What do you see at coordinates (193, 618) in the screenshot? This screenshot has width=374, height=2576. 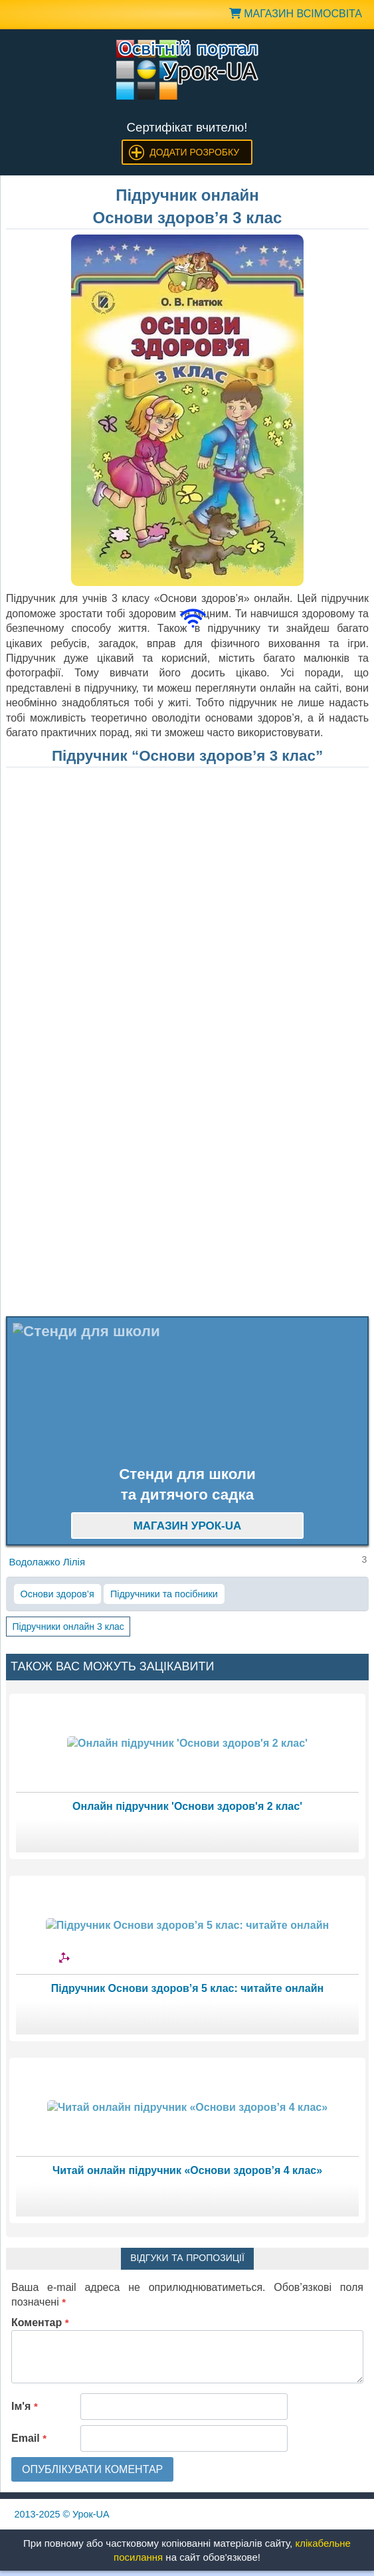 I see `indicates active wifi connection` at bounding box center [193, 618].